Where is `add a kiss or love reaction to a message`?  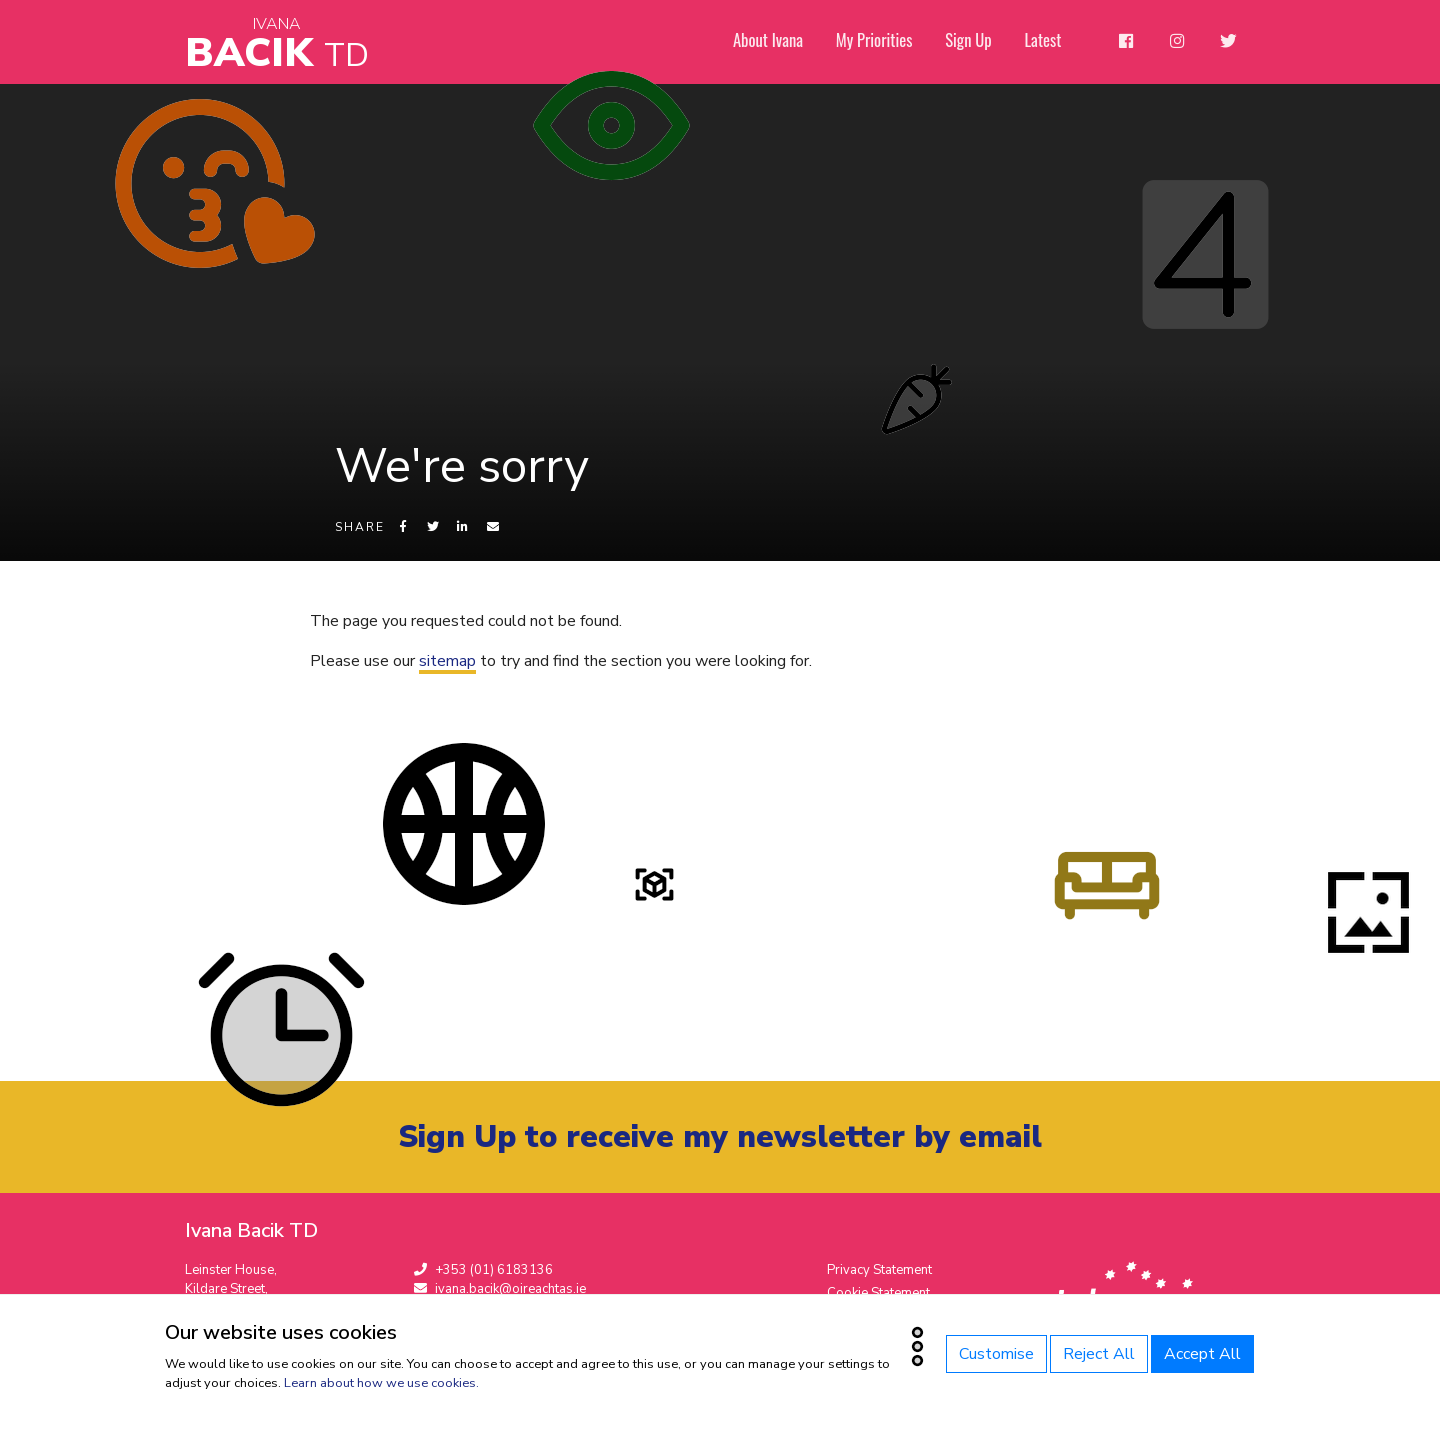 add a kiss or love reaction to a message is located at coordinates (210, 183).